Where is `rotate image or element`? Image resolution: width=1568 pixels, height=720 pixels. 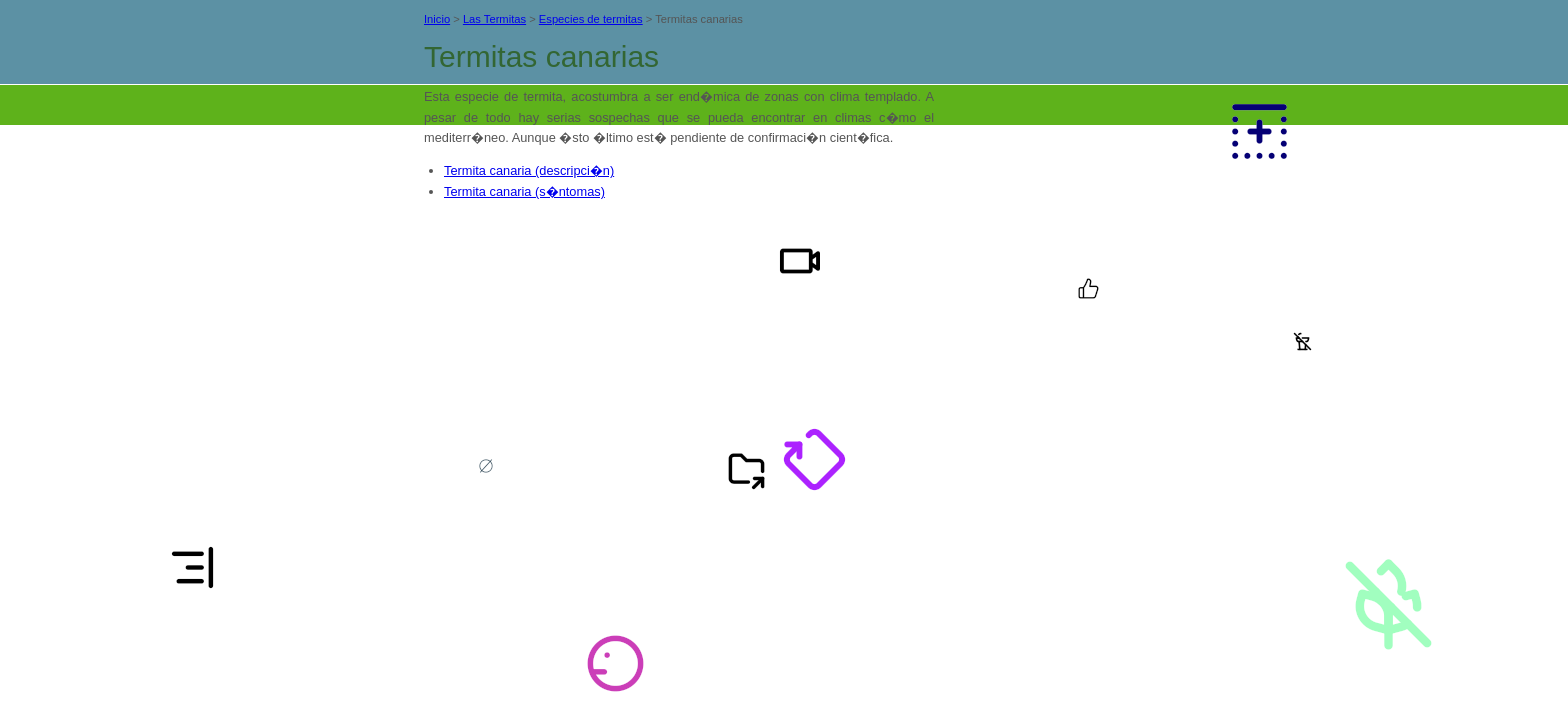
rotate image or element is located at coordinates (814, 459).